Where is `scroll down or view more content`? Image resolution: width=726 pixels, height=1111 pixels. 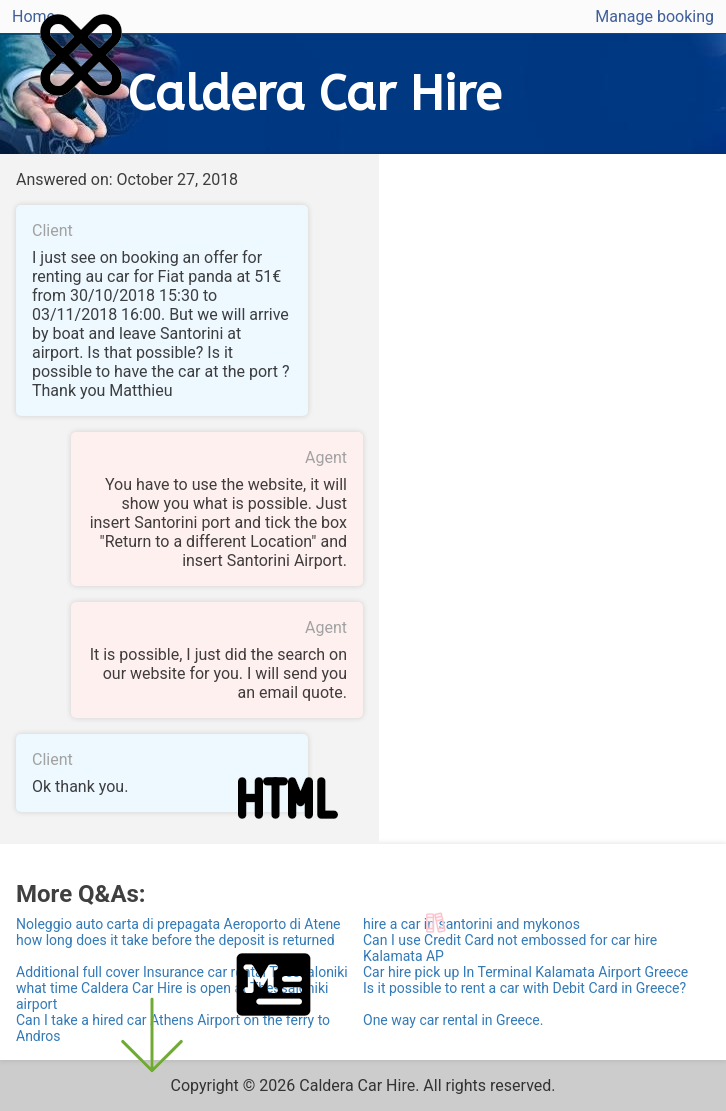
scroll down or view more content is located at coordinates (152, 1035).